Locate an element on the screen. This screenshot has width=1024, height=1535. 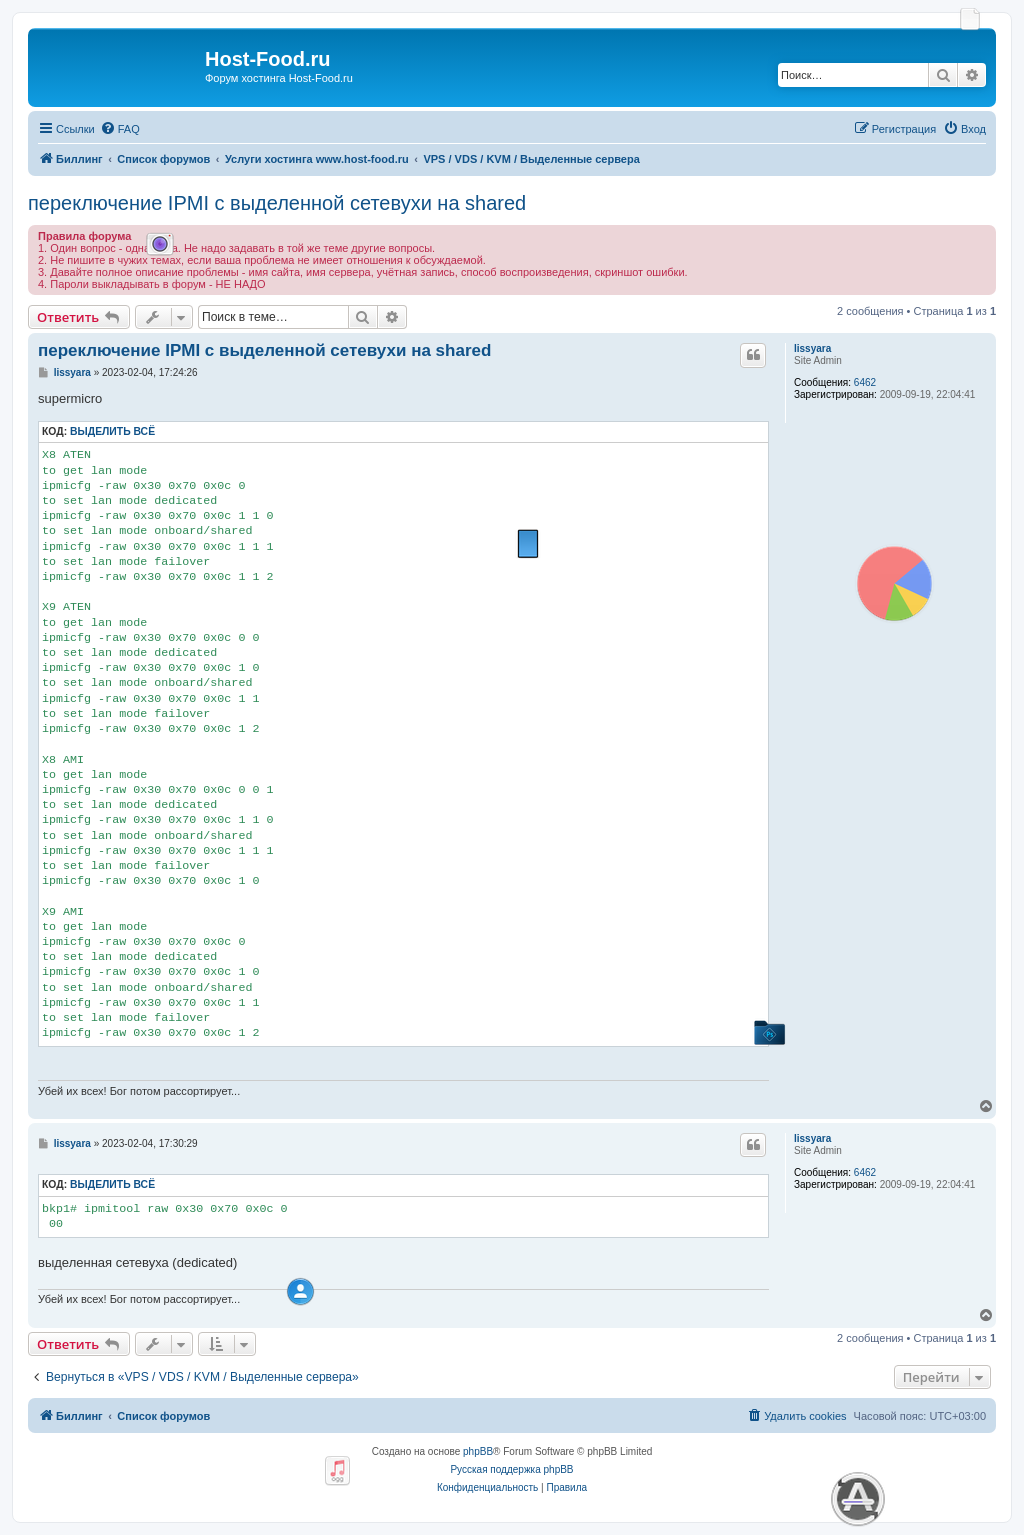
open the software updater application is located at coordinates (858, 1499).